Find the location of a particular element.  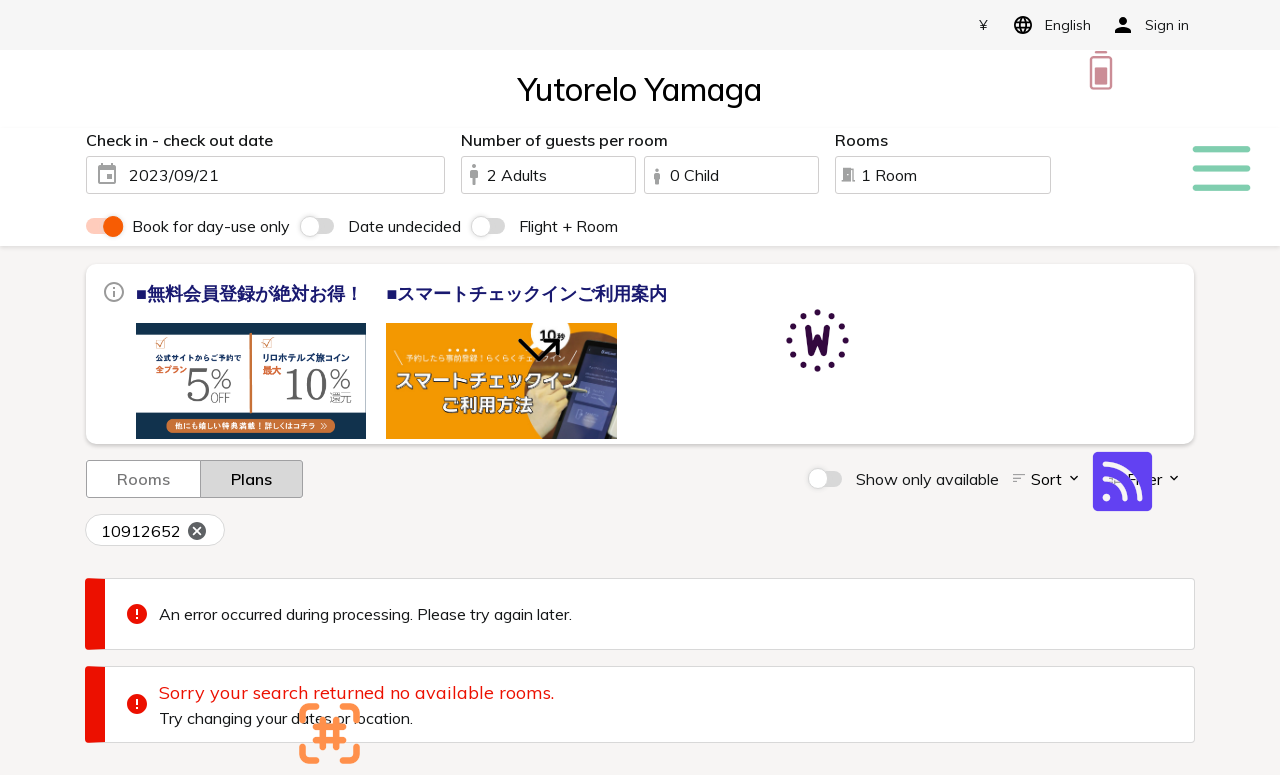

indicates high battery level is located at coordinates (1101, 71).